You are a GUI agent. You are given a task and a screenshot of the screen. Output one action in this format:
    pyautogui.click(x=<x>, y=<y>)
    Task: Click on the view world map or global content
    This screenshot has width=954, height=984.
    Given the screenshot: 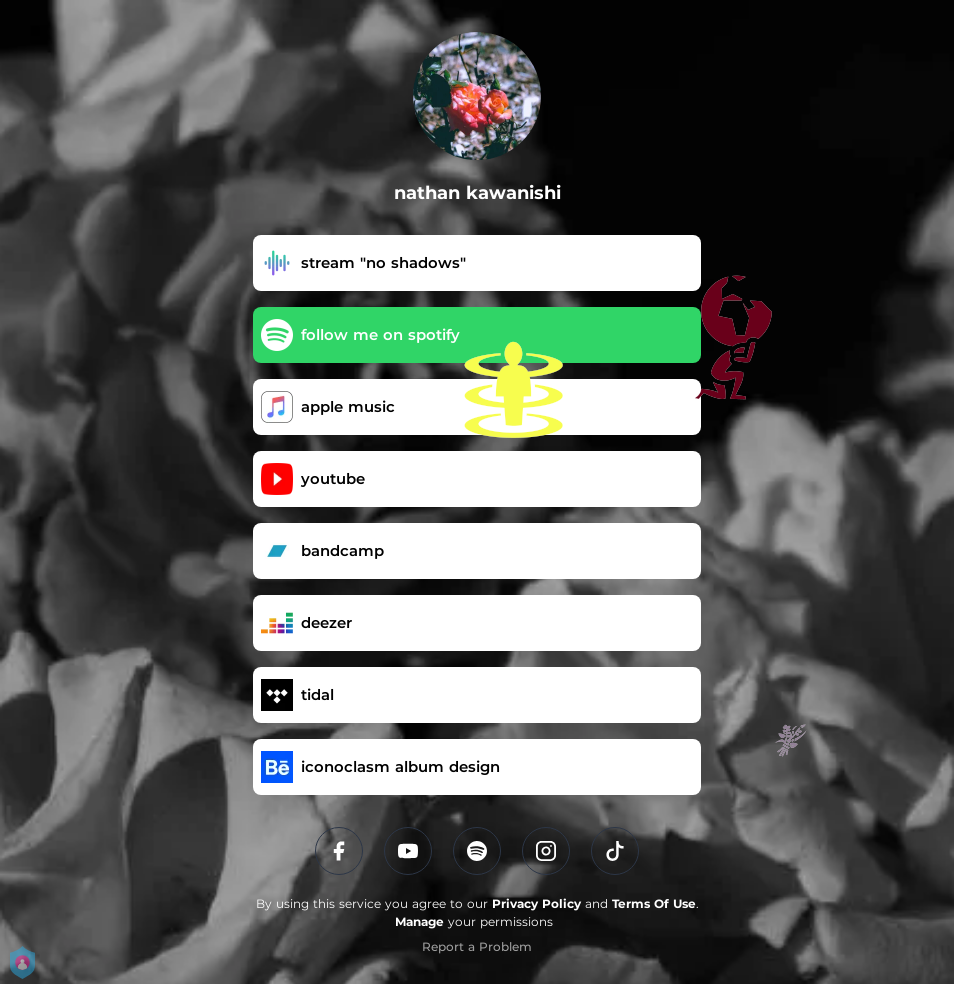 What is the action you would take?
    pyautogui.click(x=736, y=336)
    